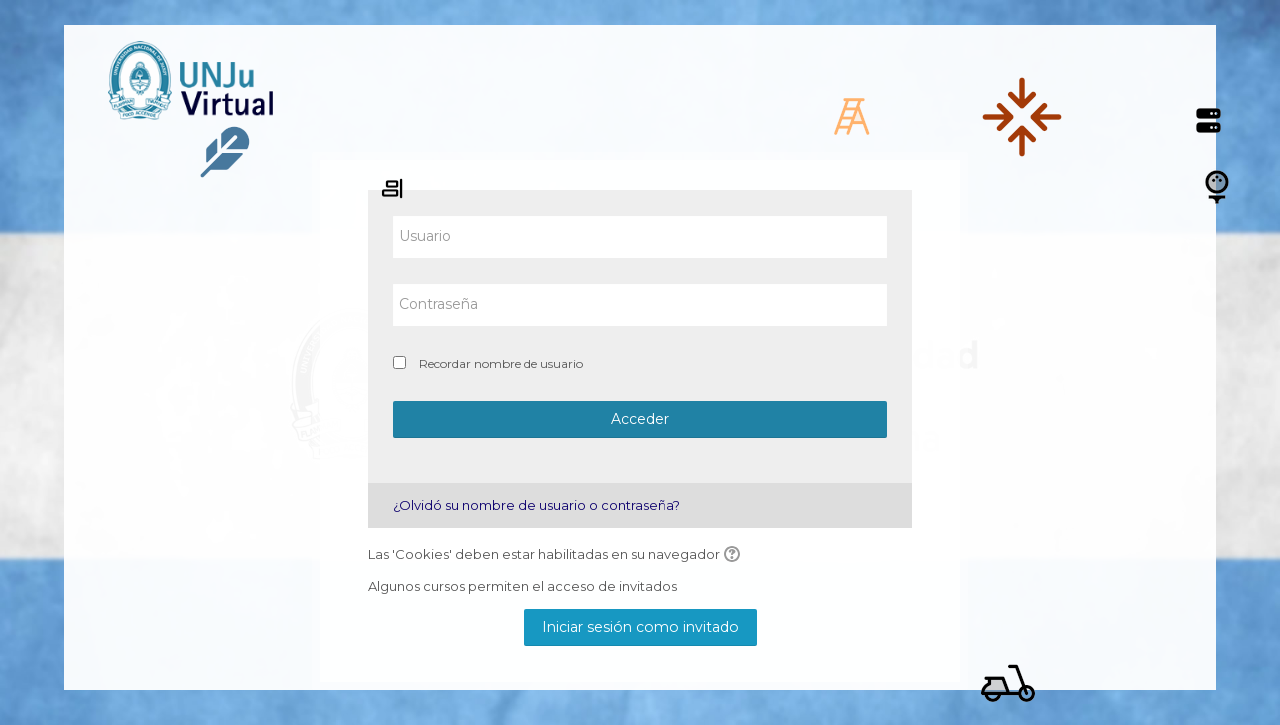 Image resolution: width=1280 pixels, height=725 pixels. Describe the element at coordinates (223, 153) in the screenshot. I see `compose a new post or message` at that location.